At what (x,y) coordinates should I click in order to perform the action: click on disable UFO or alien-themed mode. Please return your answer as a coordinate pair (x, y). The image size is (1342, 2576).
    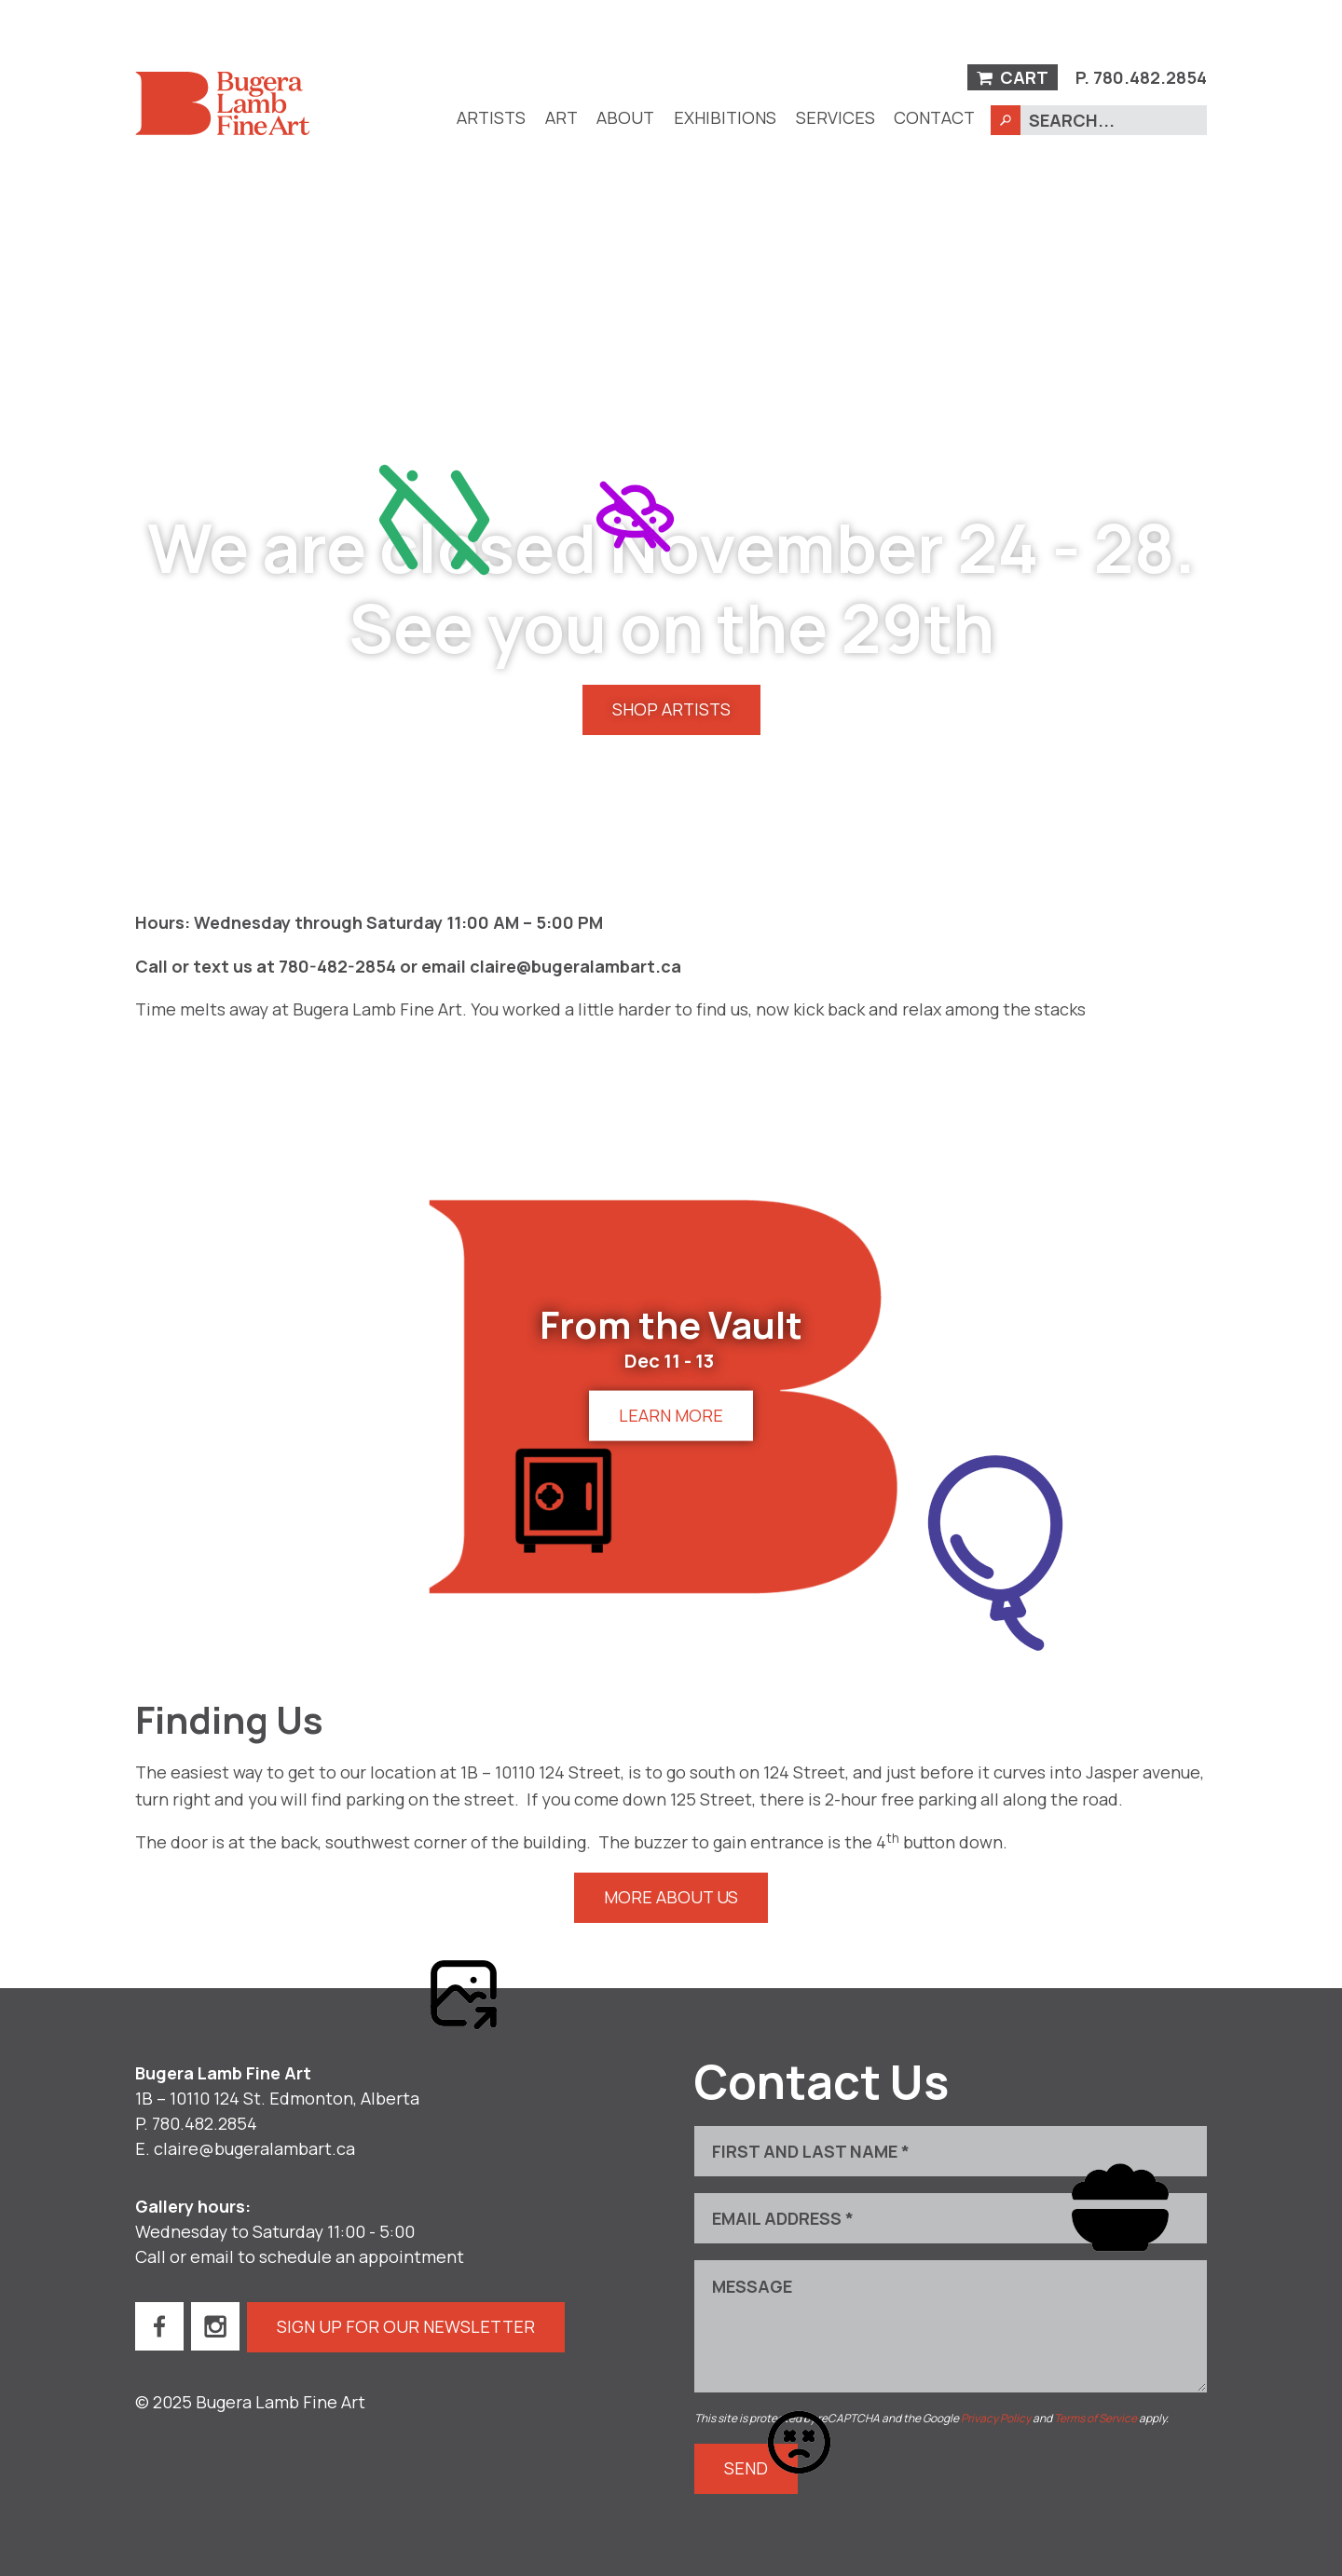
    Looking at the image, I should click on (635, 516).